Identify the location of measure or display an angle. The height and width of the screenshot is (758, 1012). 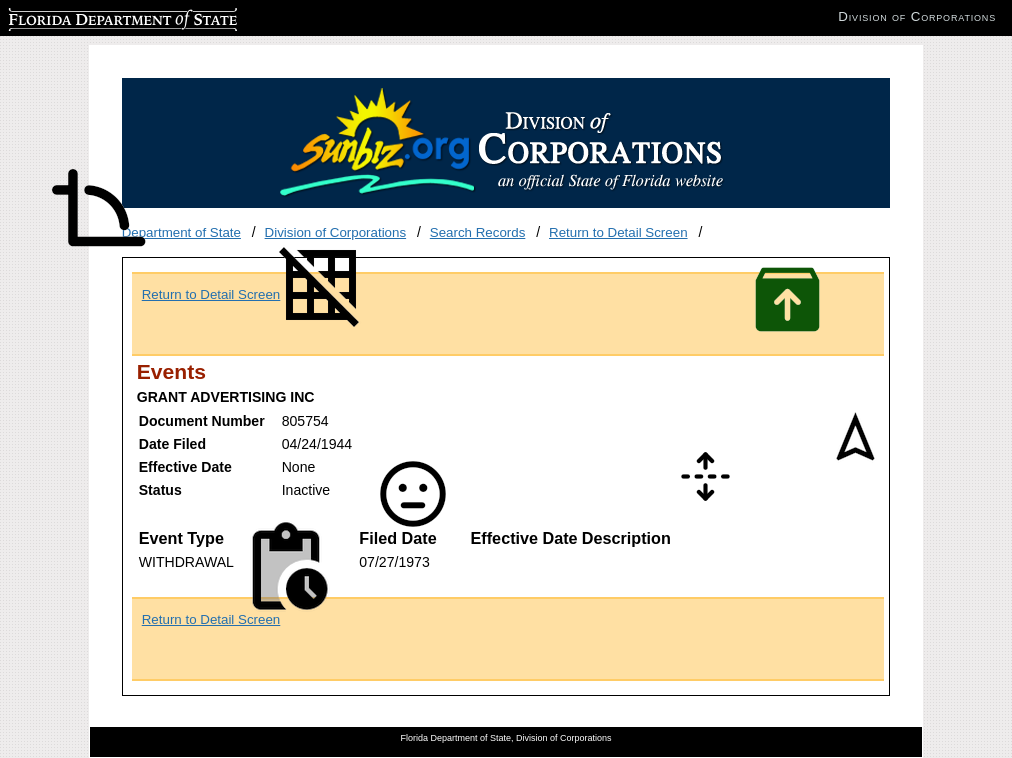
(95, 212).